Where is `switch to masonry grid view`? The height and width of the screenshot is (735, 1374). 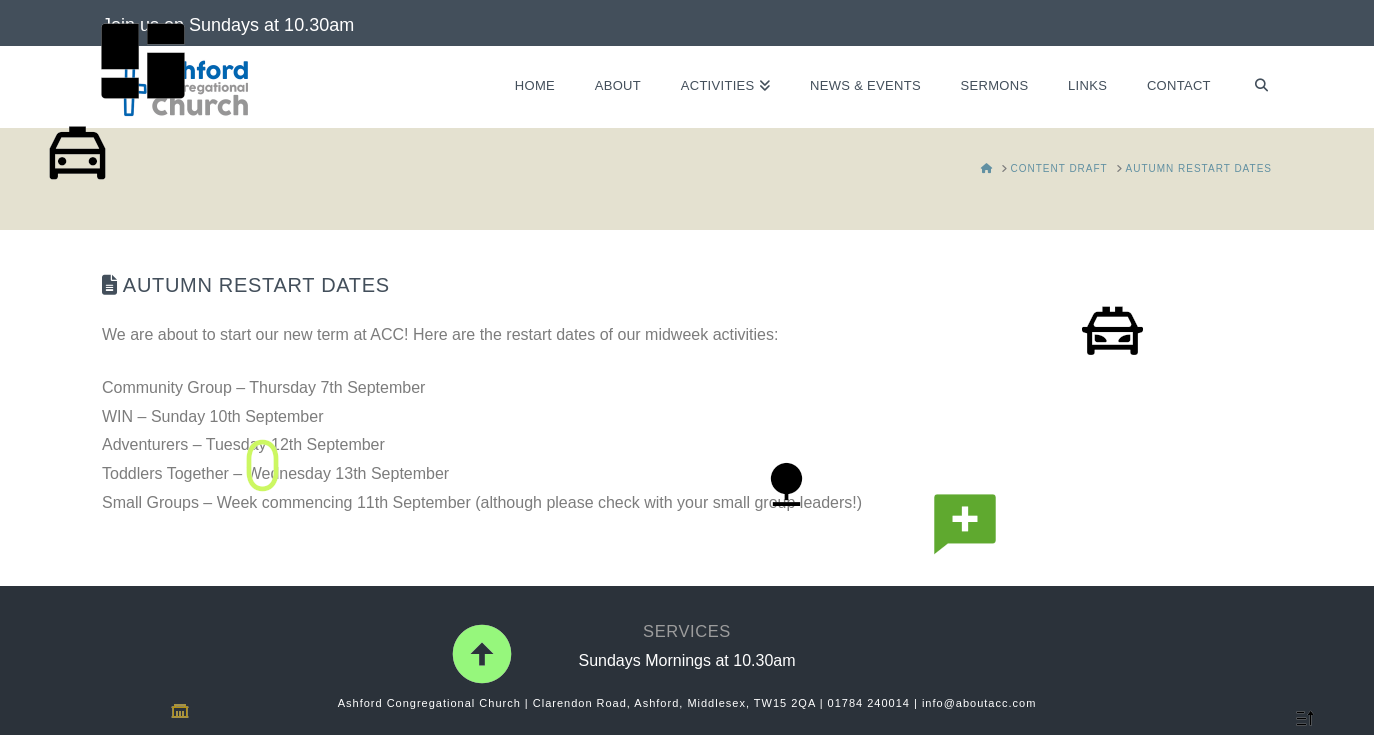
switch to masonry grid view is located at coordinates (143, 61).